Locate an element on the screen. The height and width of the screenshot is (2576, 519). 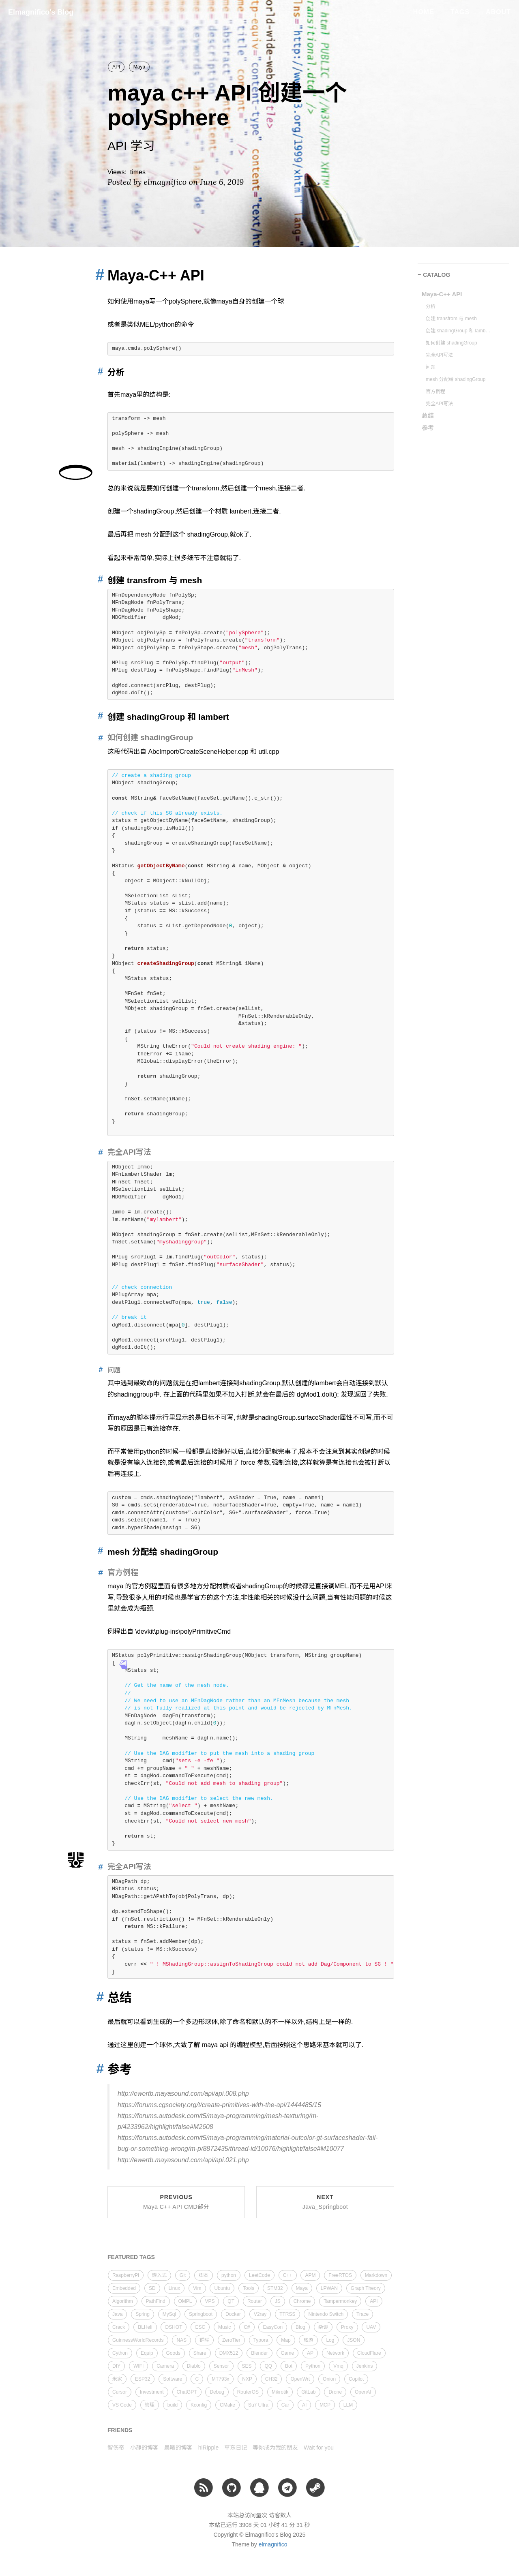
engine or motor settings is located at coordinates (76, 1860).